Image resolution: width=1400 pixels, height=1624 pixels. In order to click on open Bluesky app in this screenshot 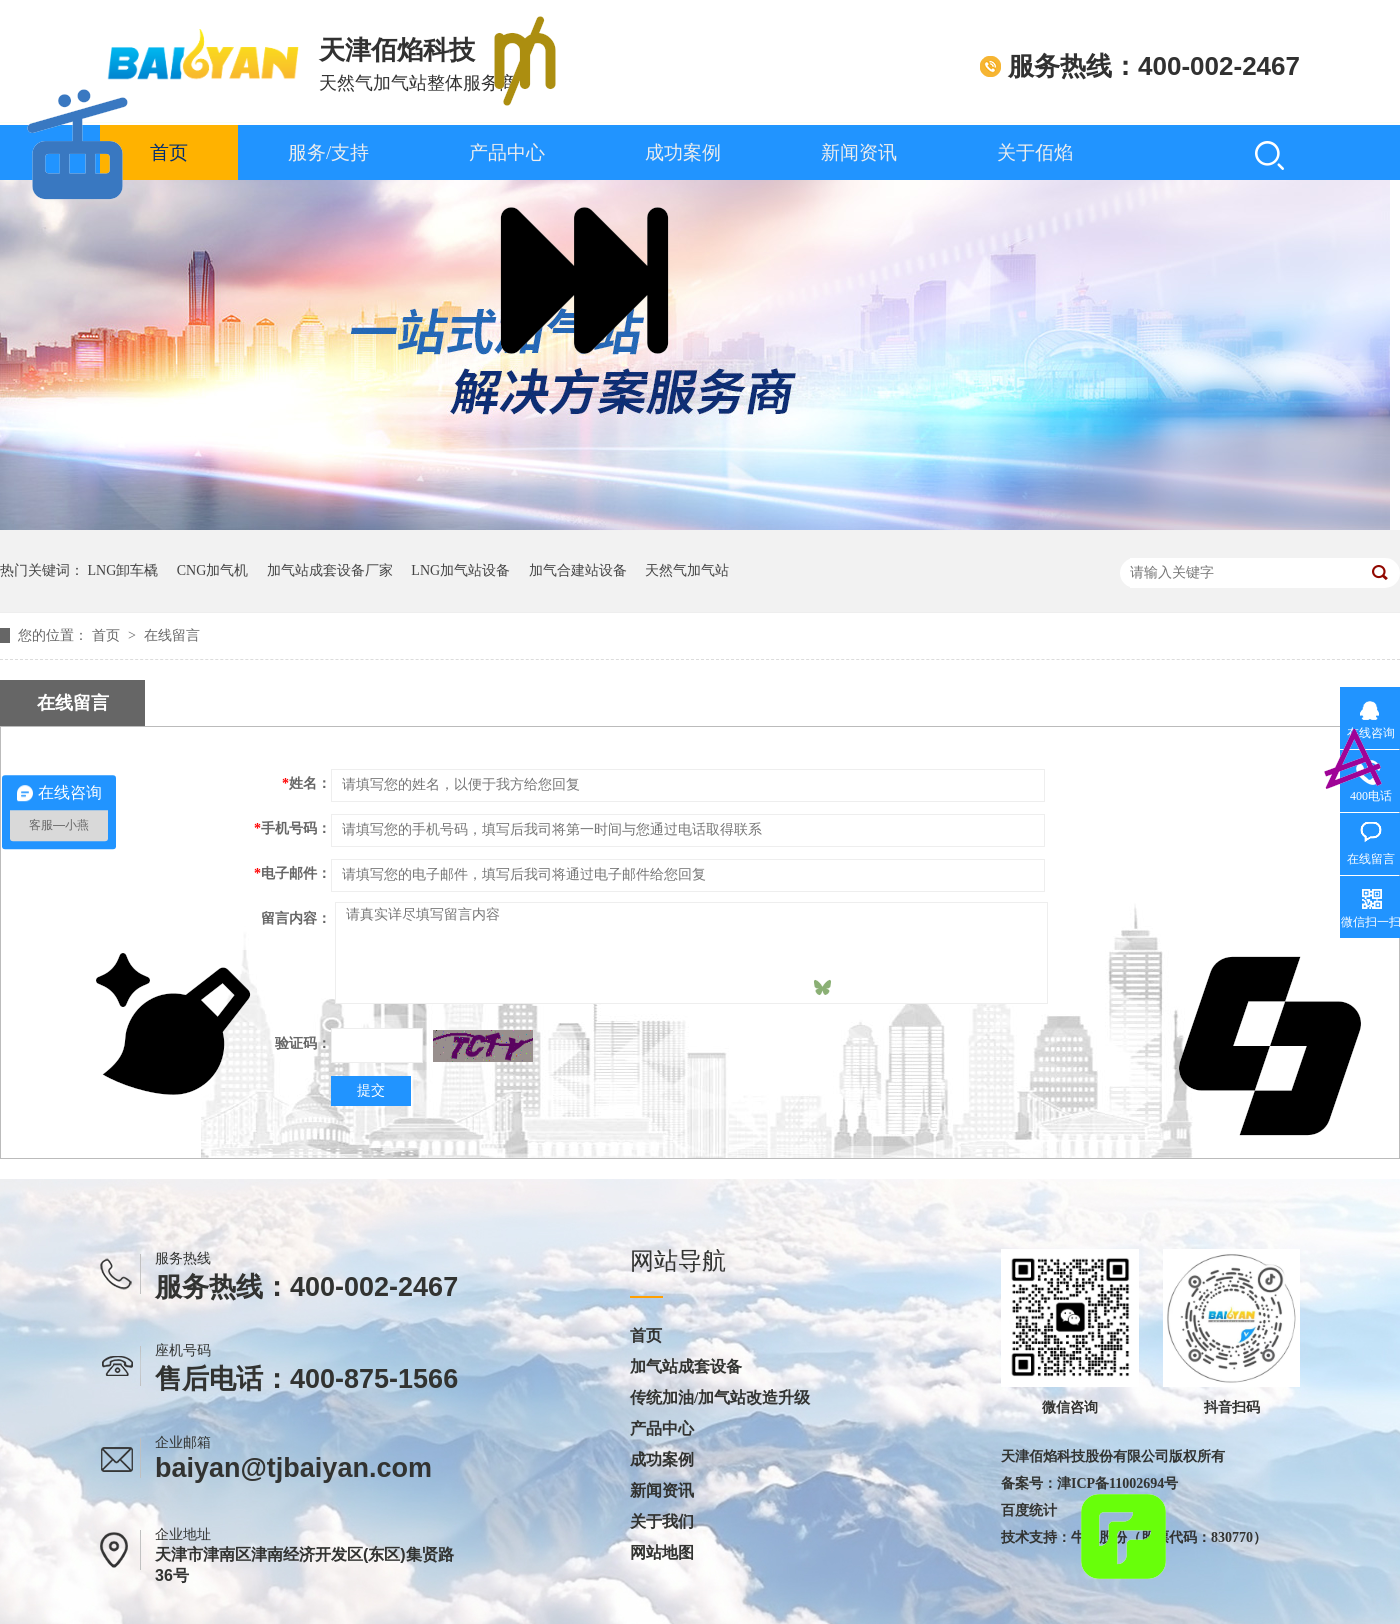, I will do `click(822, 987)`.